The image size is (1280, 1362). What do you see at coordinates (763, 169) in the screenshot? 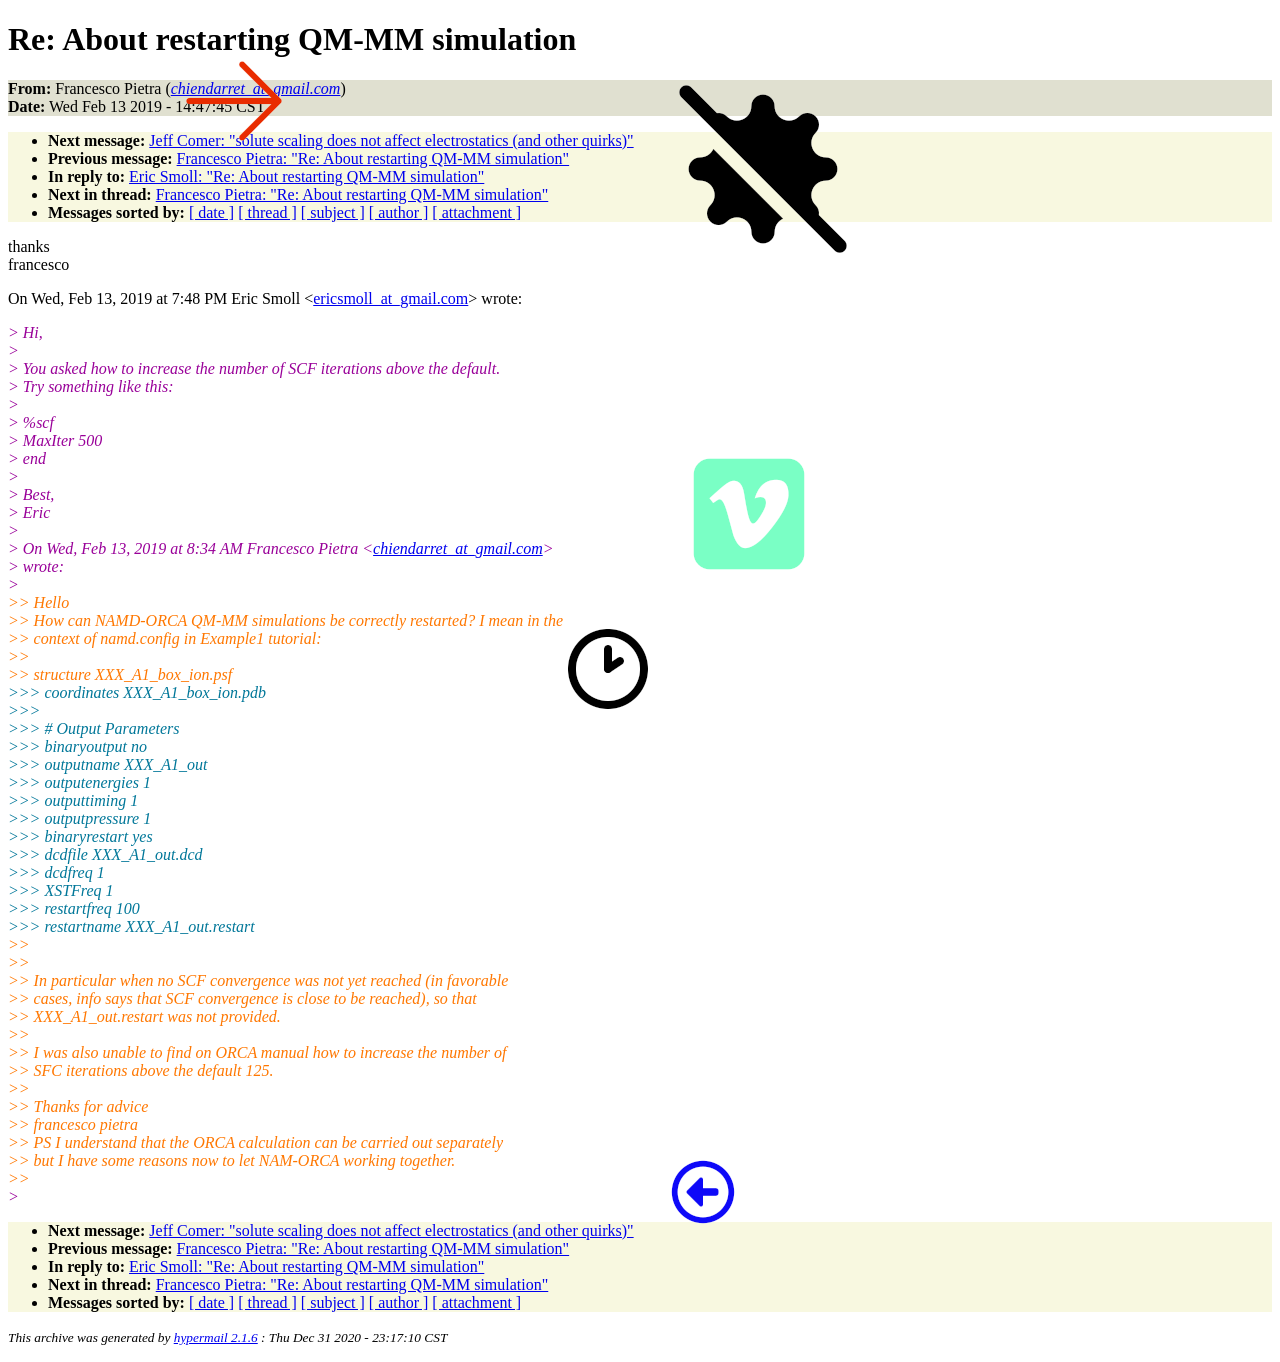
I see `indicates virus-free or no threats detected` at bounding box center [763, 169].